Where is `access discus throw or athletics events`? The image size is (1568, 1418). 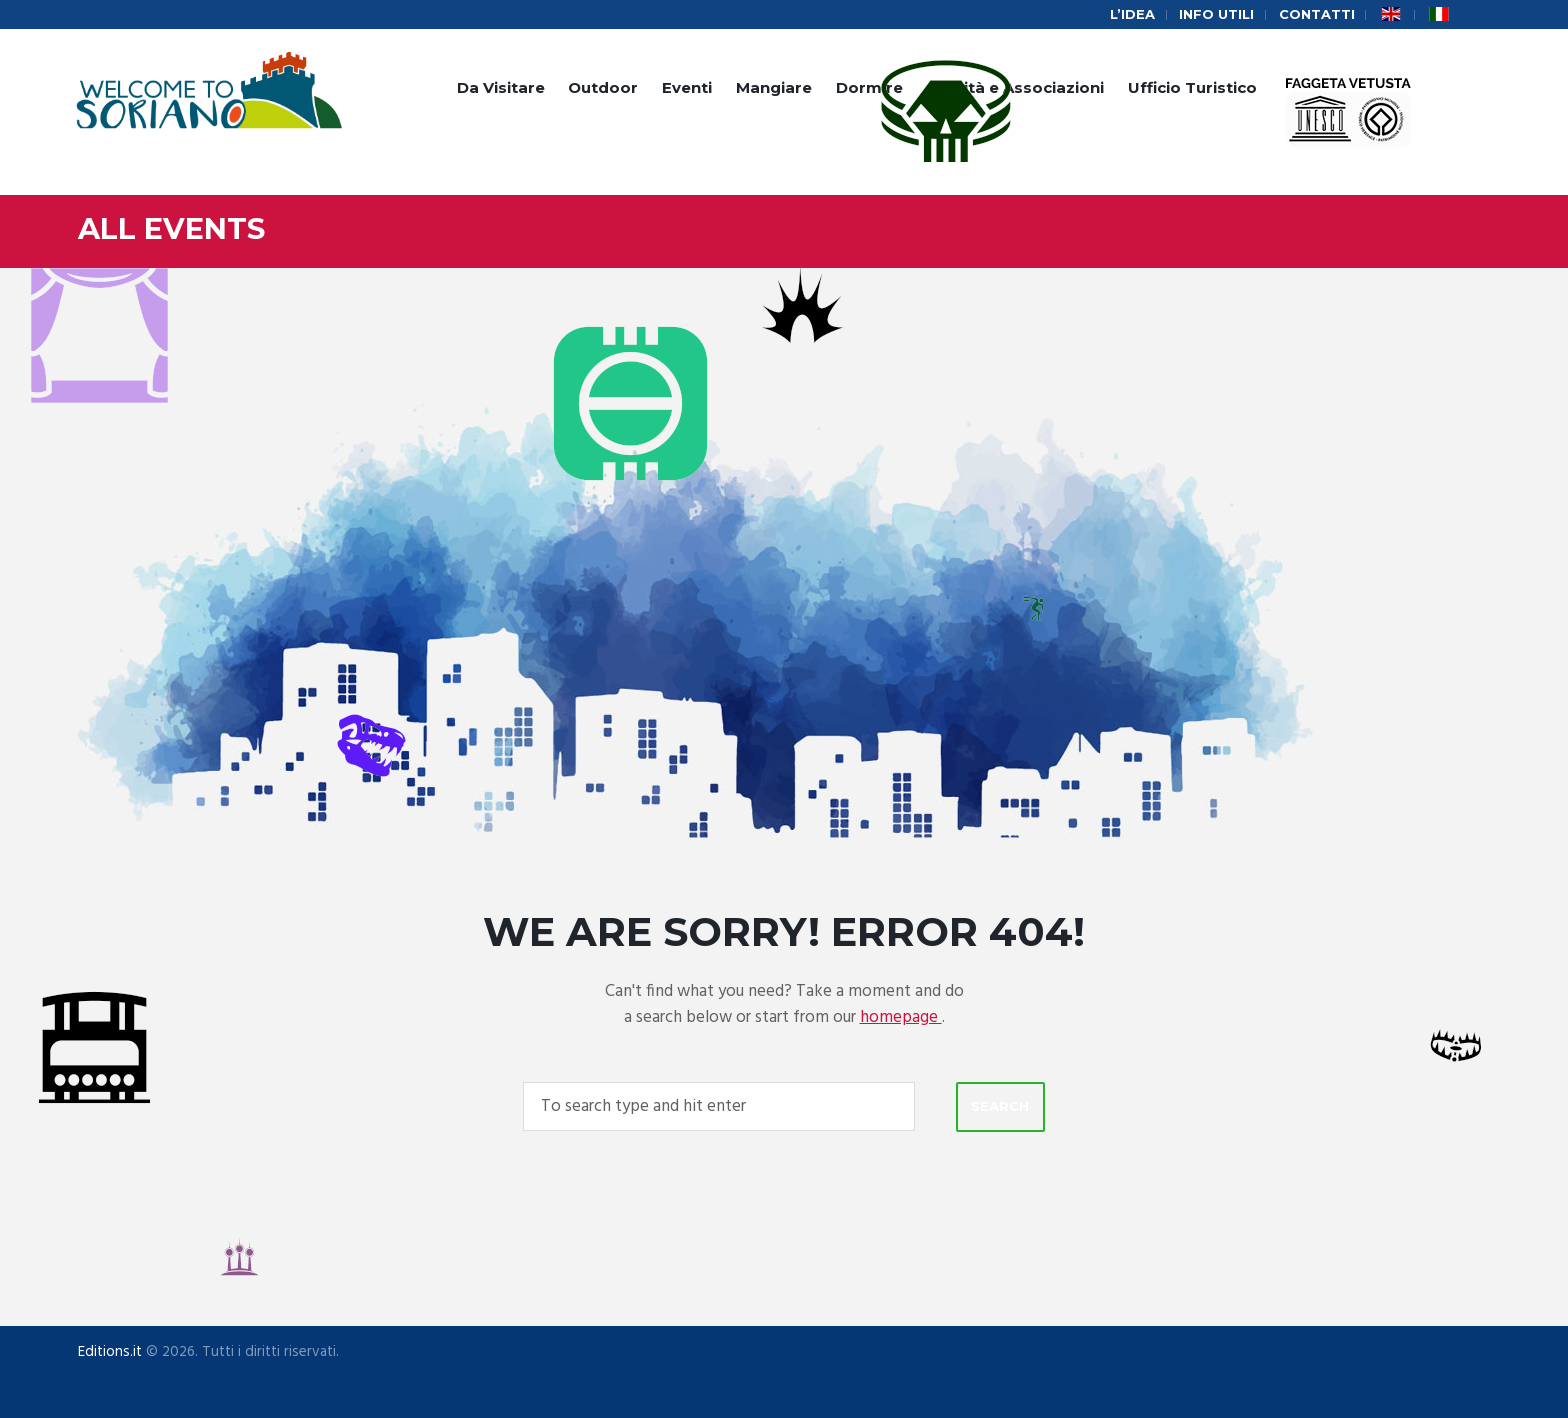
access discus throw or athletics events is located at coordinates (1033, 608).